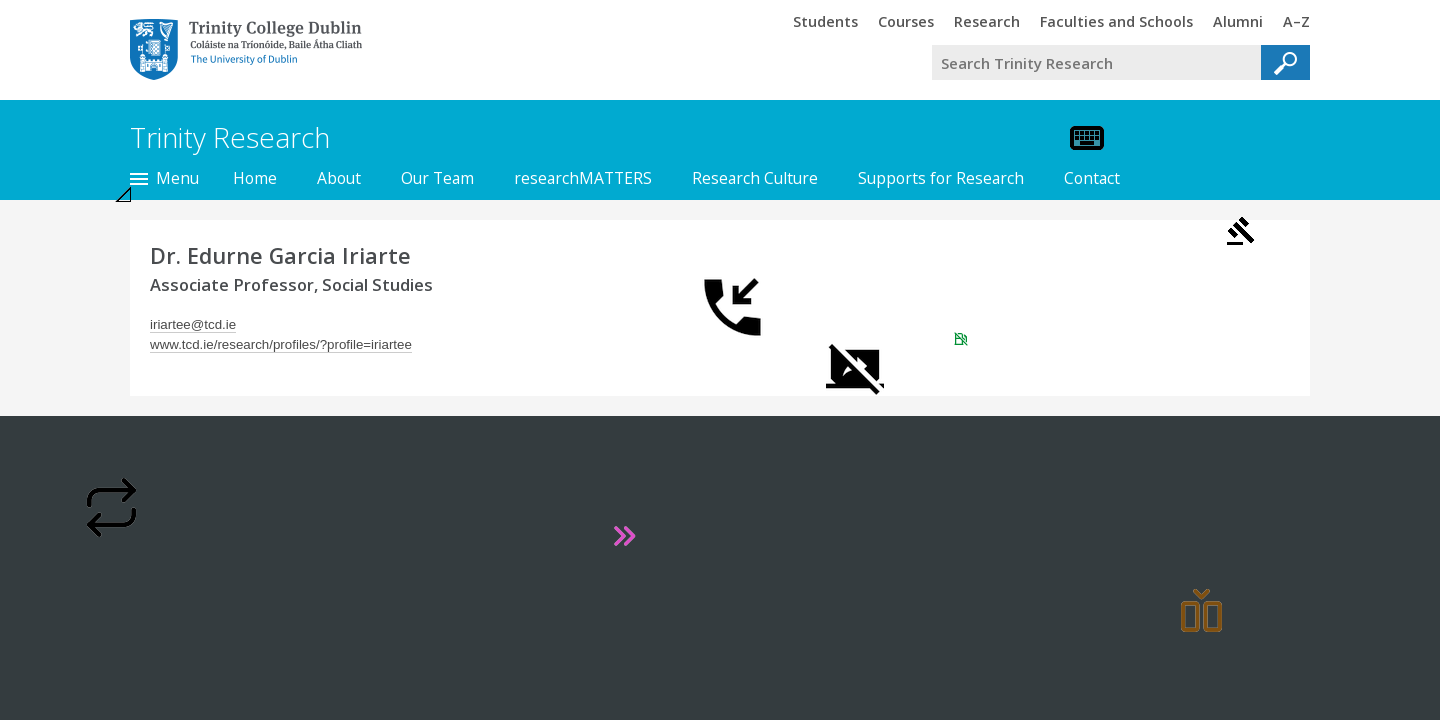 The height and width of the screenshot is (720, 1440). I want to click on indicates no cellular signal available, so click(123, 194).